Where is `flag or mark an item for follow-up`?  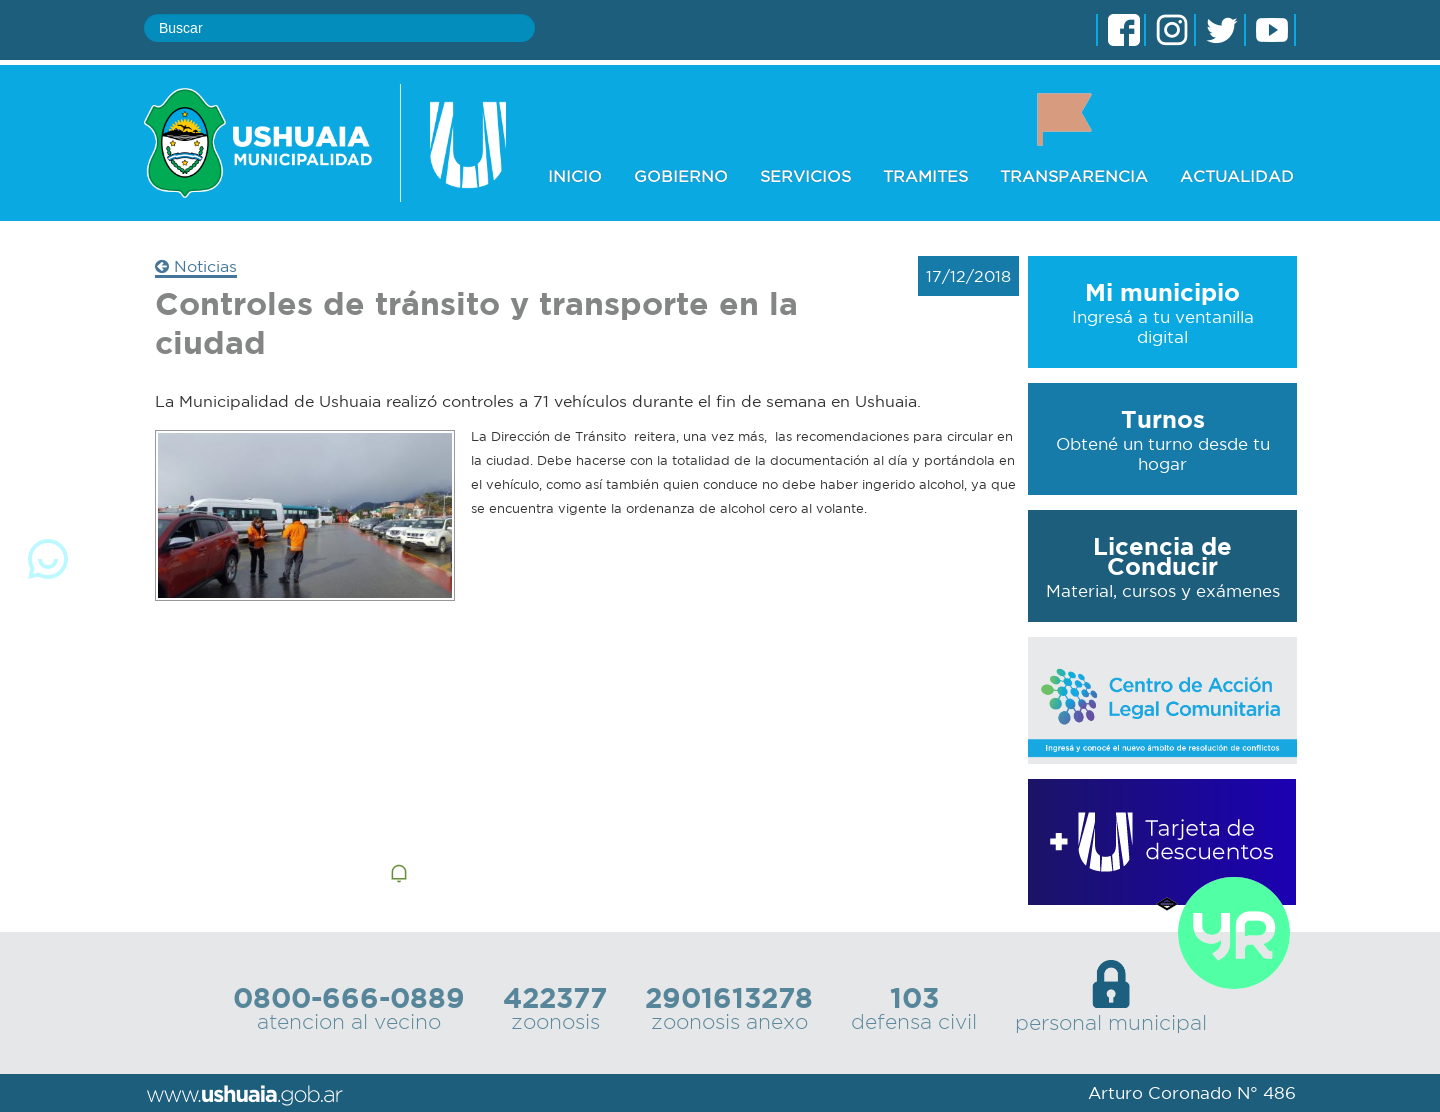 flag or mark an item for follow-up is located at coordinates (1065, 118).